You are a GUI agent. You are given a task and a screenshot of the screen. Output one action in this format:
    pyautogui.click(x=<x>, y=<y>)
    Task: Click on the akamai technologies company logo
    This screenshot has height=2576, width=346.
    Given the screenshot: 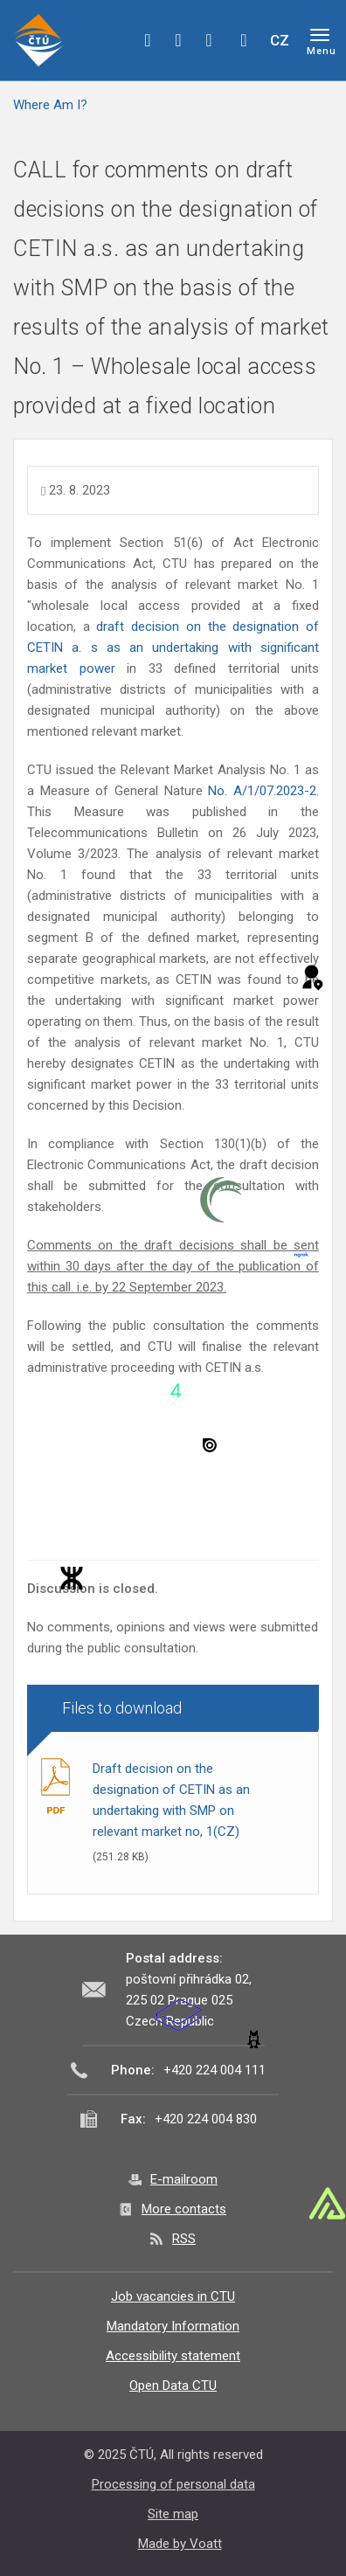 What is the action you would take?
    pyautogui.click(x=221, y=1200)
    